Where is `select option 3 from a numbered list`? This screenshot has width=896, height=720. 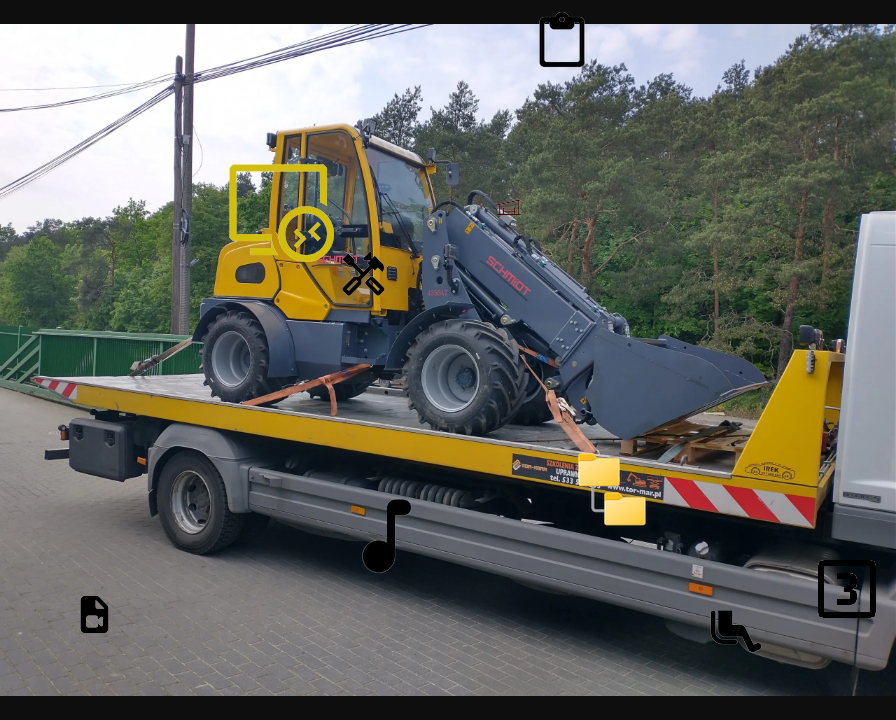
select option 3 from a numbered list is located at coordinates (847, 589).